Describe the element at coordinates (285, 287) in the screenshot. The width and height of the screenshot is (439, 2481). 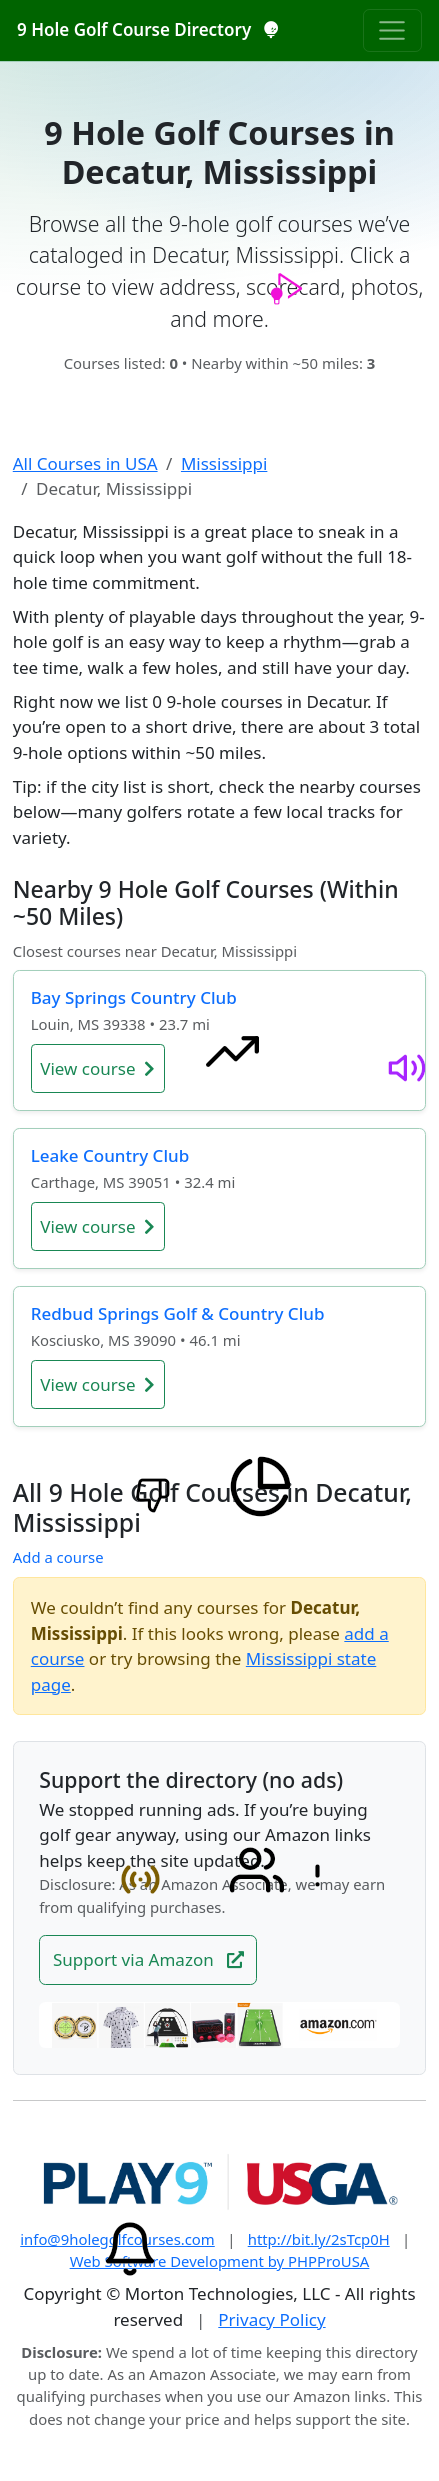
I see `run tests with code coverage` at that location.